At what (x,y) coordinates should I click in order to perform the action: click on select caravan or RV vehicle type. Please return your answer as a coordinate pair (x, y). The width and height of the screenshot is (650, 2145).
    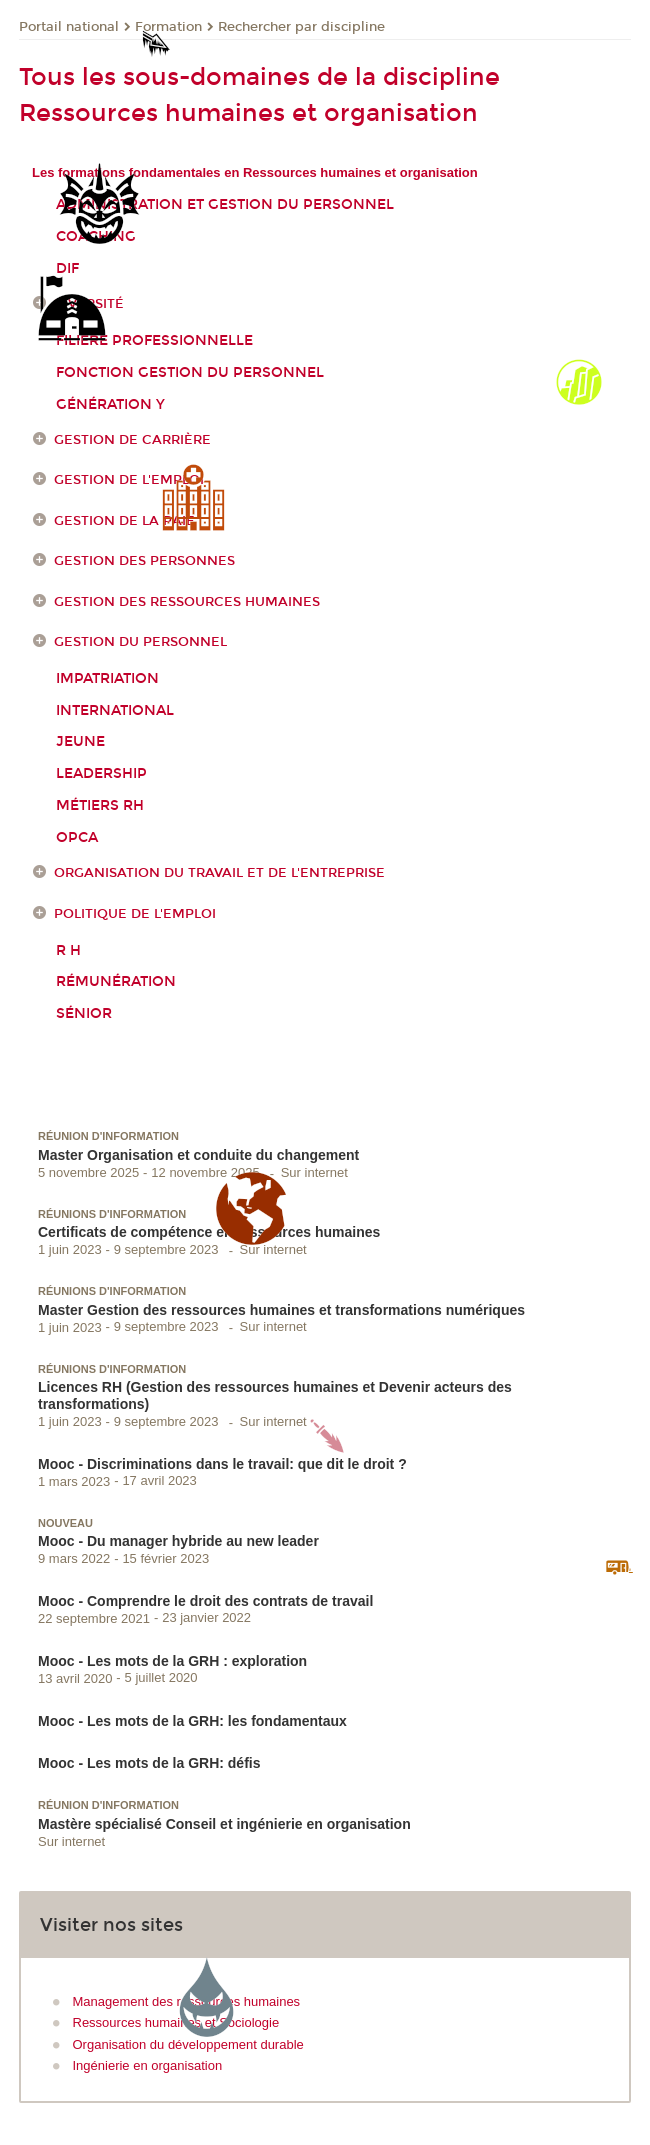
    Looking at the image, I should click on (619, 1567).